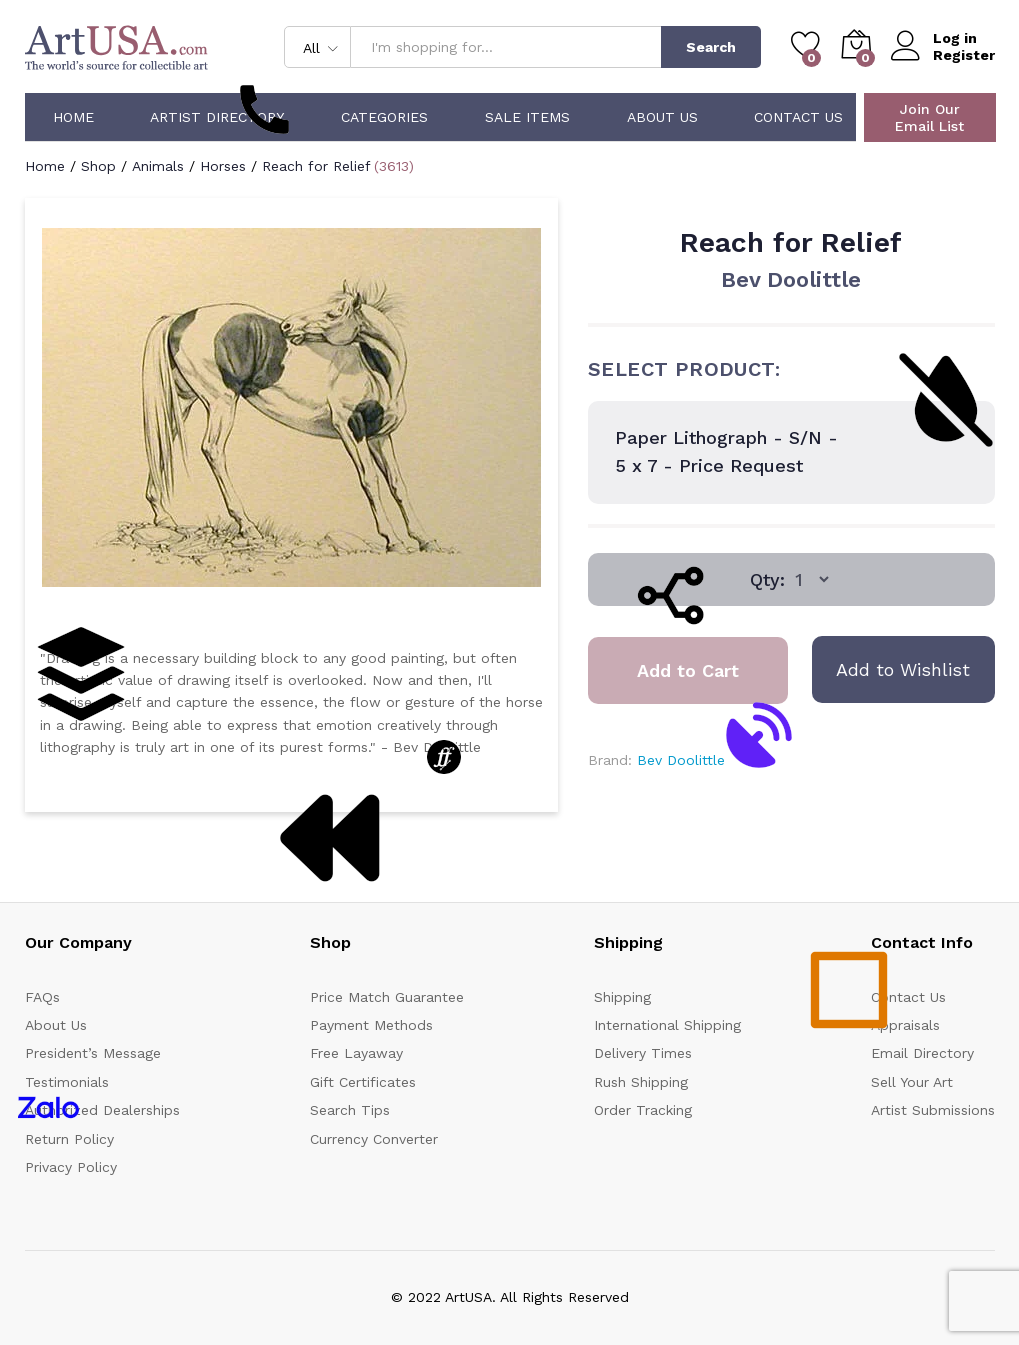 The image size is (1019, 1345). Describe the element at coordinates (81, 674) in the screenshot. I see `buffer app logo` at that location.